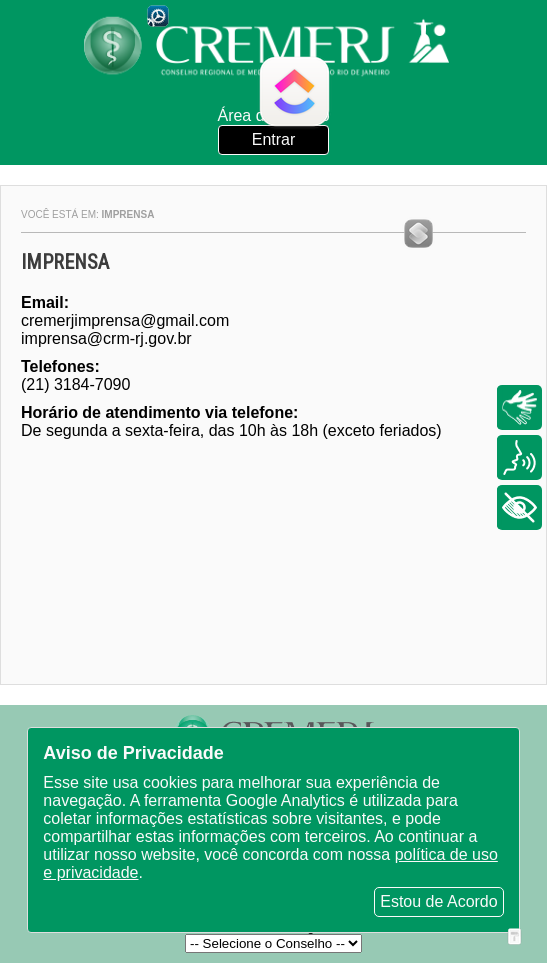  What do you see at coordinates (514, 936) in the screenshot?
I see `open a theme configuration file` at bounding box center [514, 936].